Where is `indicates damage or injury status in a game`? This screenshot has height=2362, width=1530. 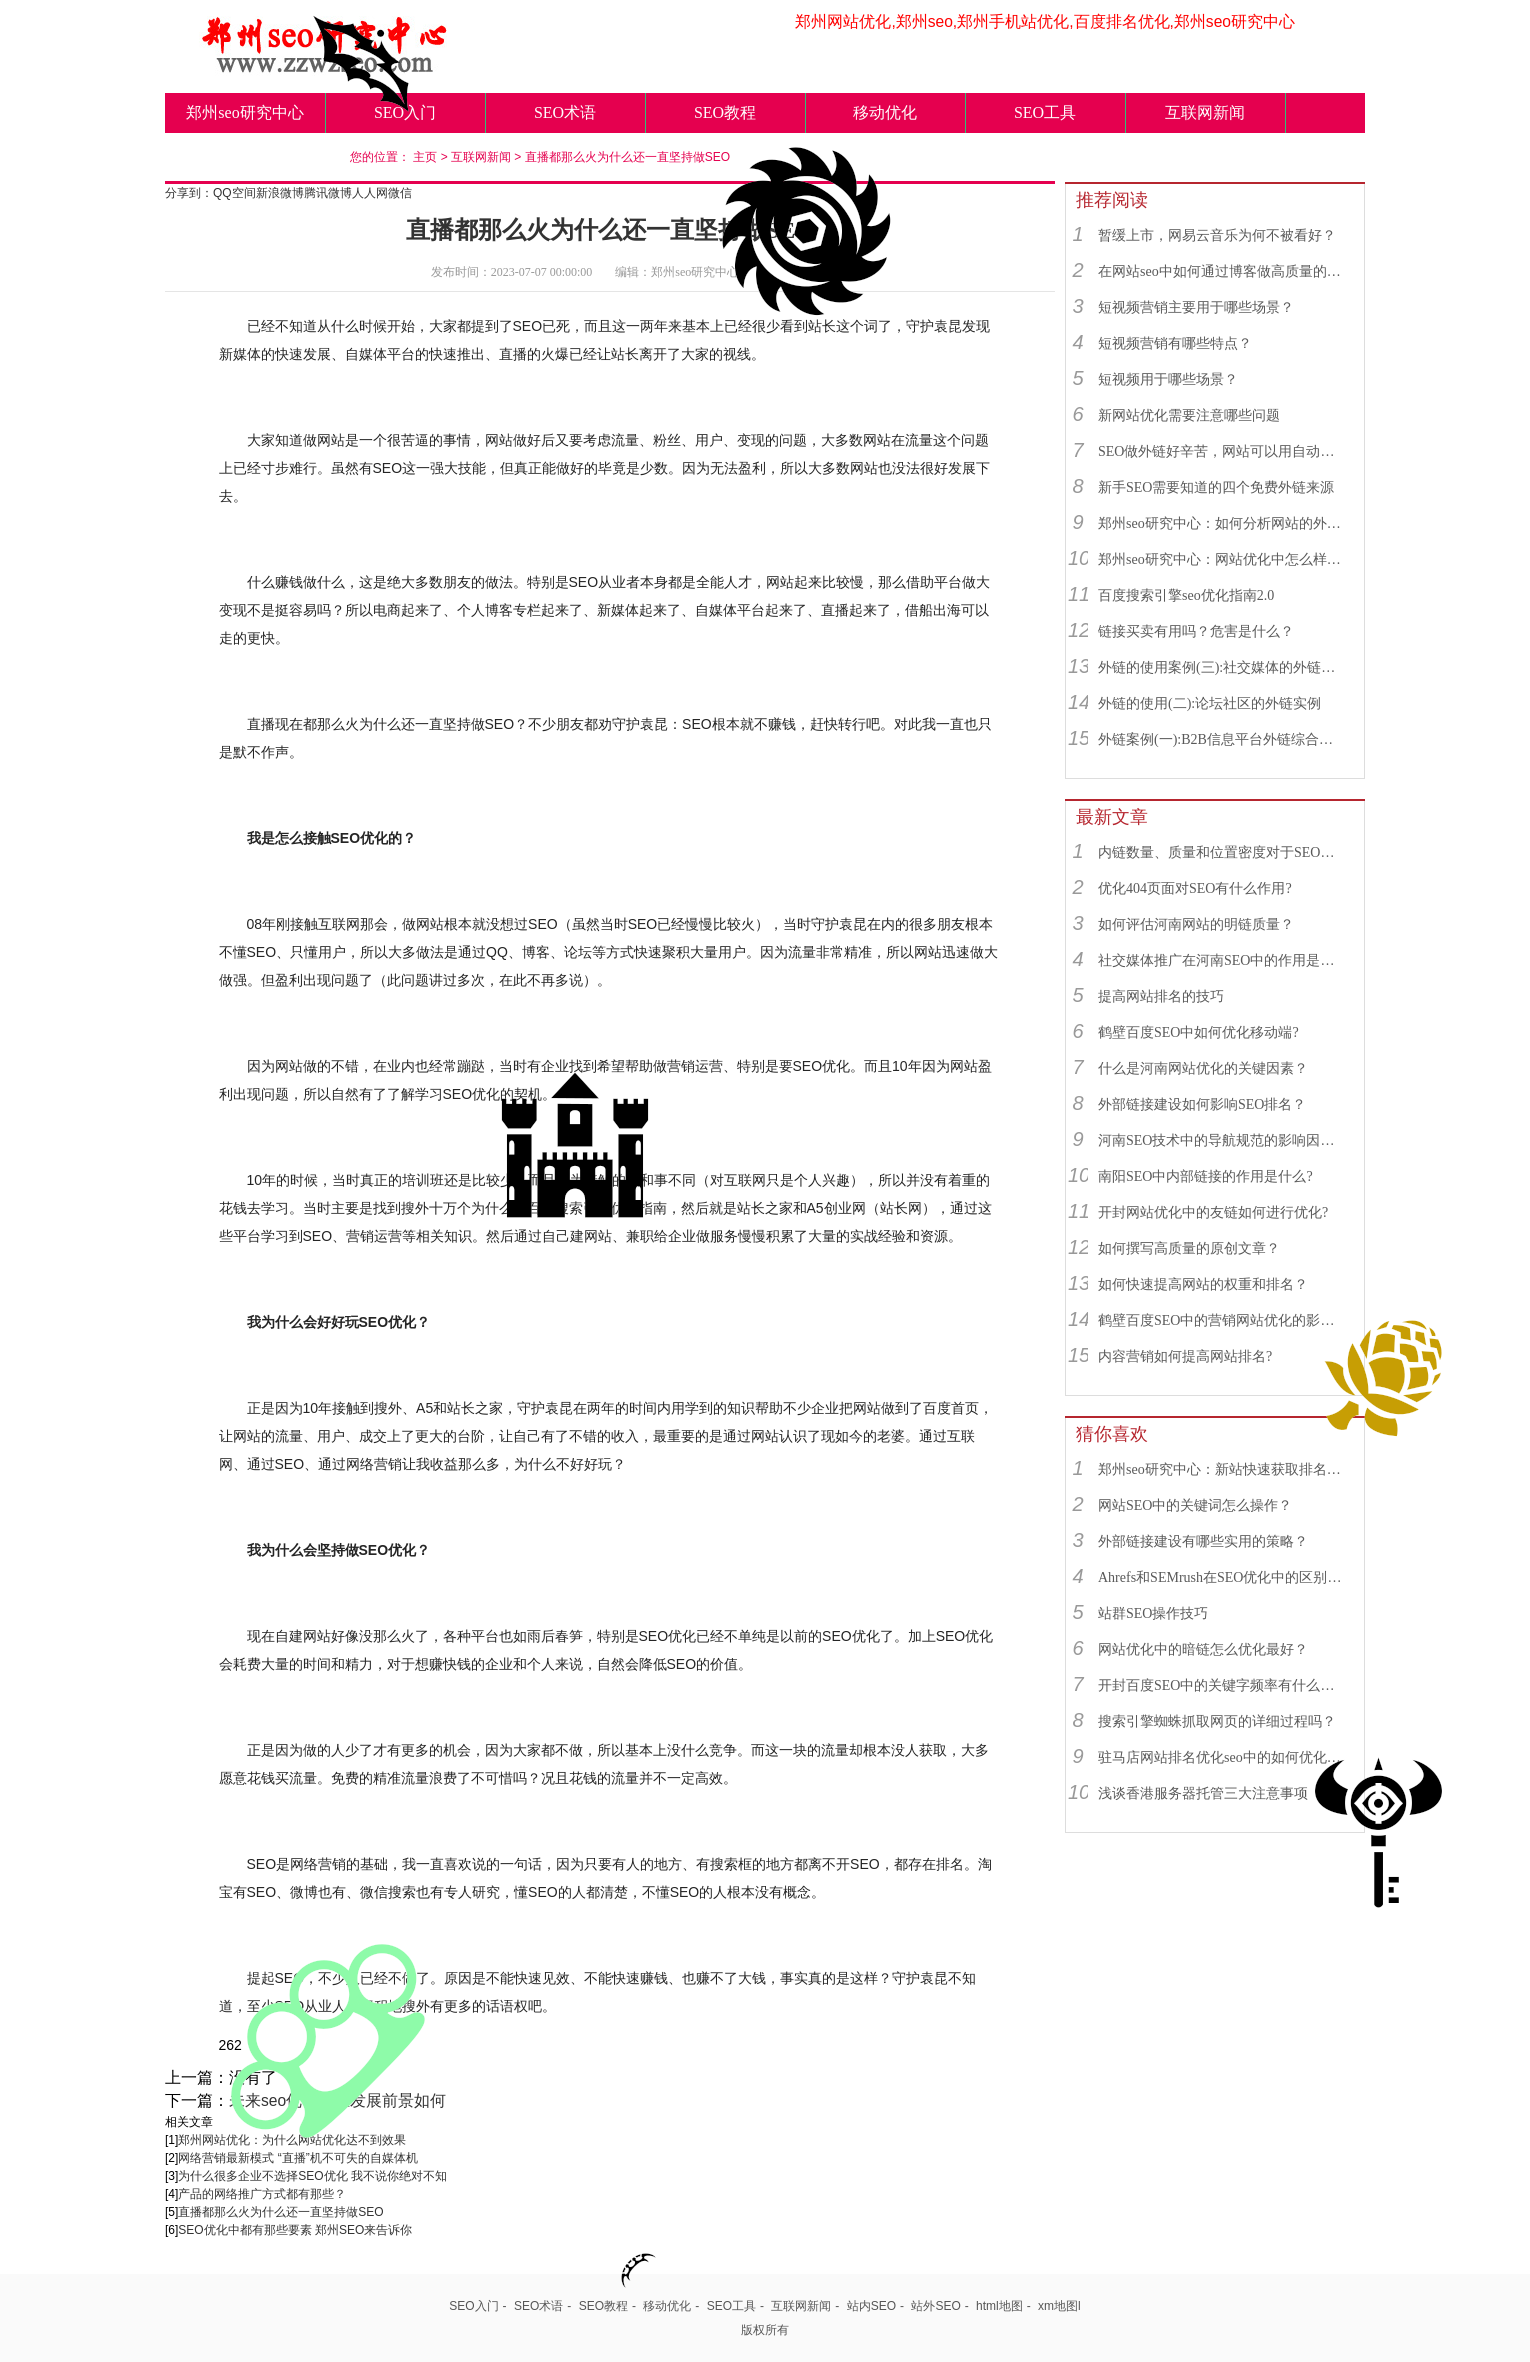 indicates damage or injury status in a game is located at coordinates (360, 63).